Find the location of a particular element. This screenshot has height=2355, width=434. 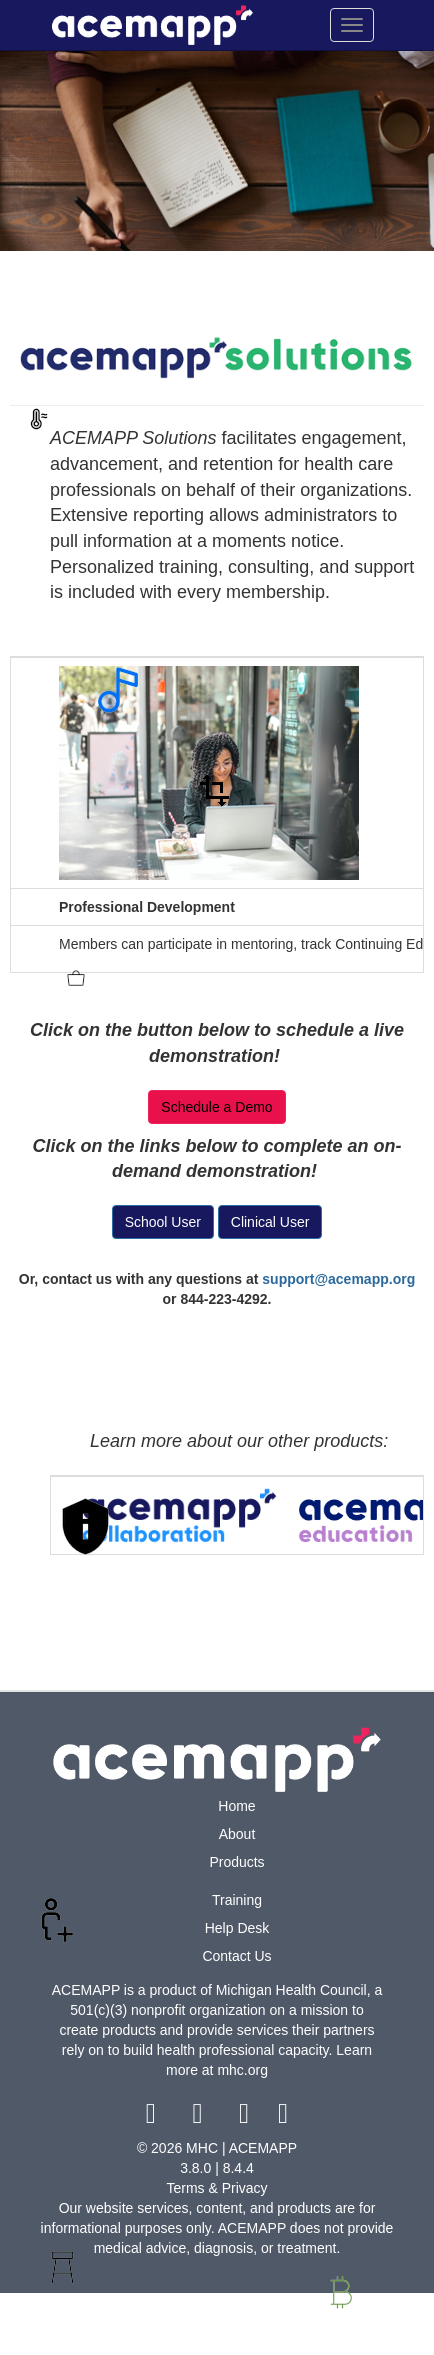

view privacy policy or settings is located at coordinates (85, 1526).